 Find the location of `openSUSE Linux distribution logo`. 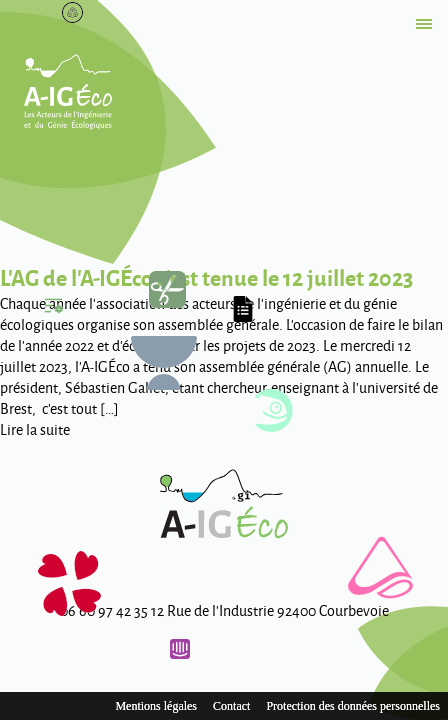

openSUSE Linux distribution logo is located at coordinates (273, 410).